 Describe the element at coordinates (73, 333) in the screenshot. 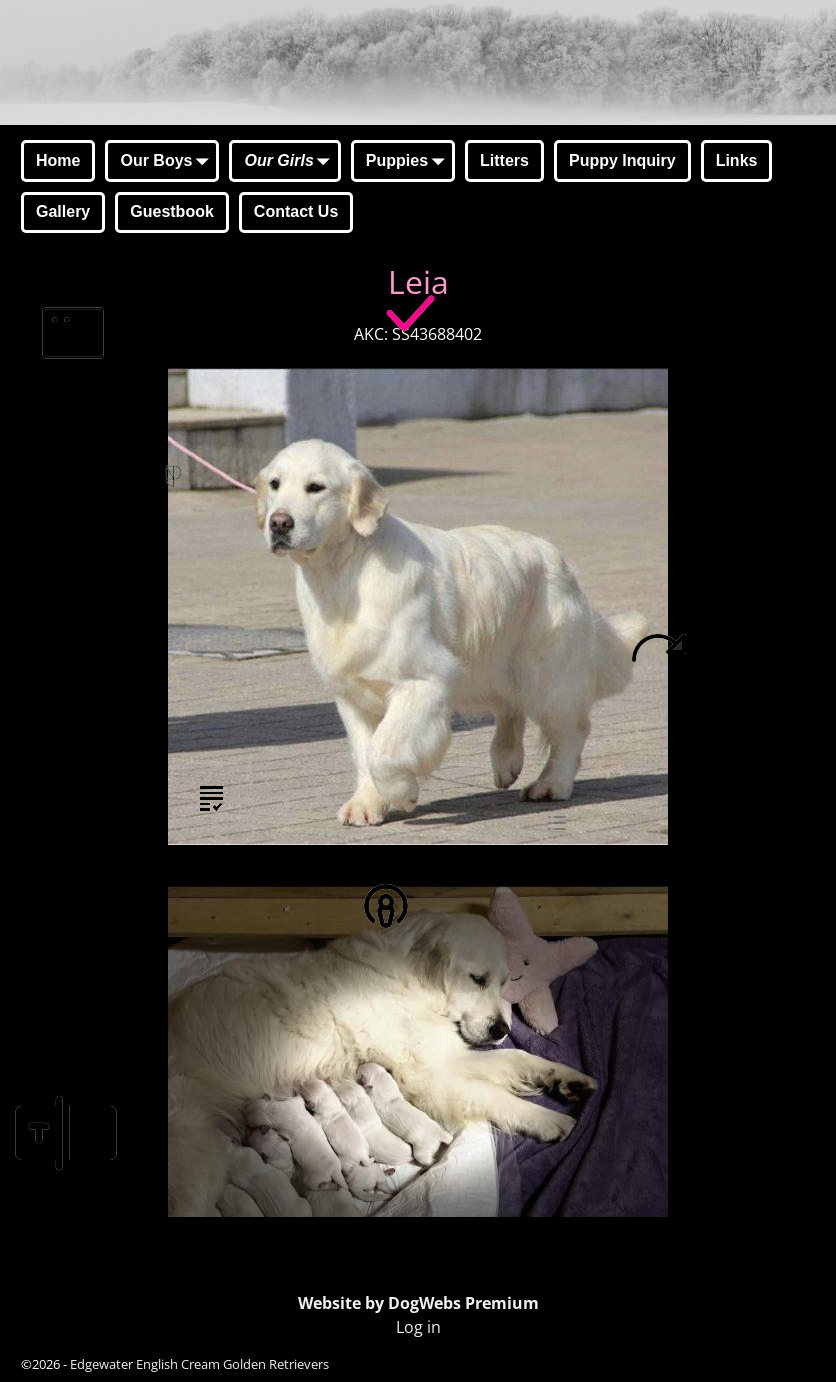

I see `open application window` at that location.